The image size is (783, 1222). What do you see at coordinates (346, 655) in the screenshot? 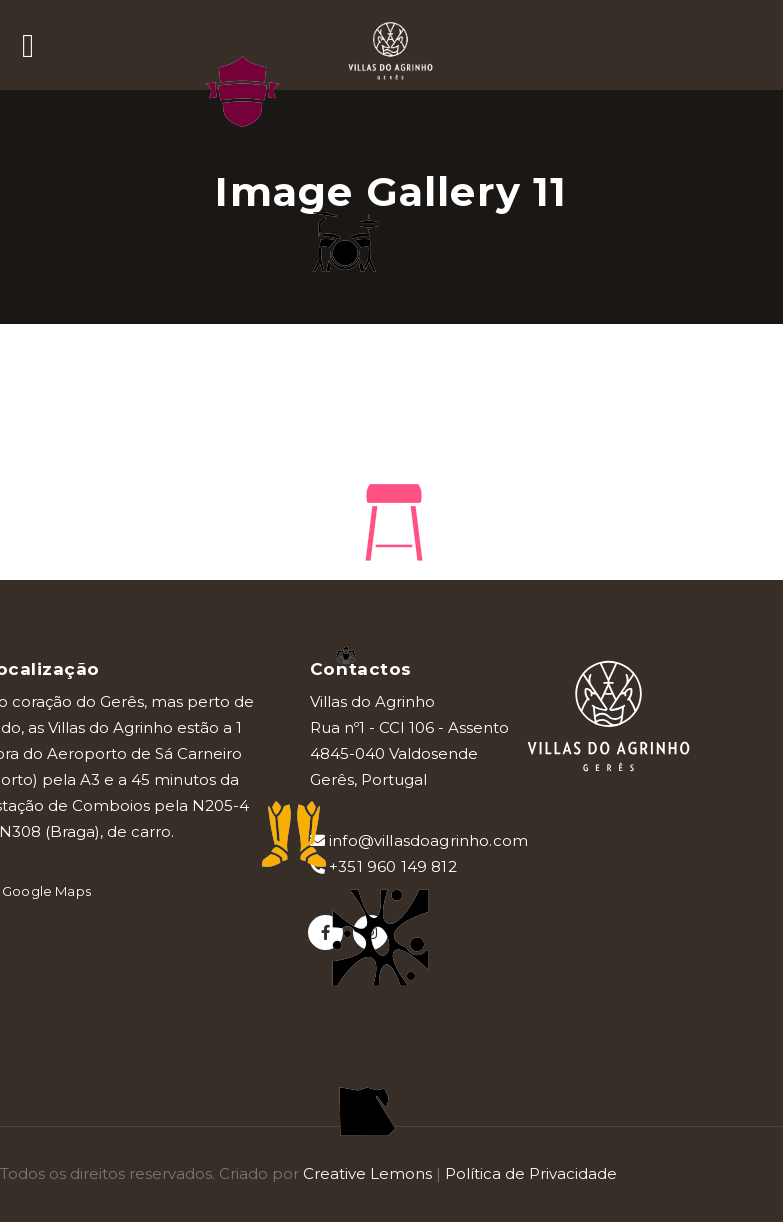
I see `indicates quicksand hazard or trap in game` at bounding box center [346, 655].